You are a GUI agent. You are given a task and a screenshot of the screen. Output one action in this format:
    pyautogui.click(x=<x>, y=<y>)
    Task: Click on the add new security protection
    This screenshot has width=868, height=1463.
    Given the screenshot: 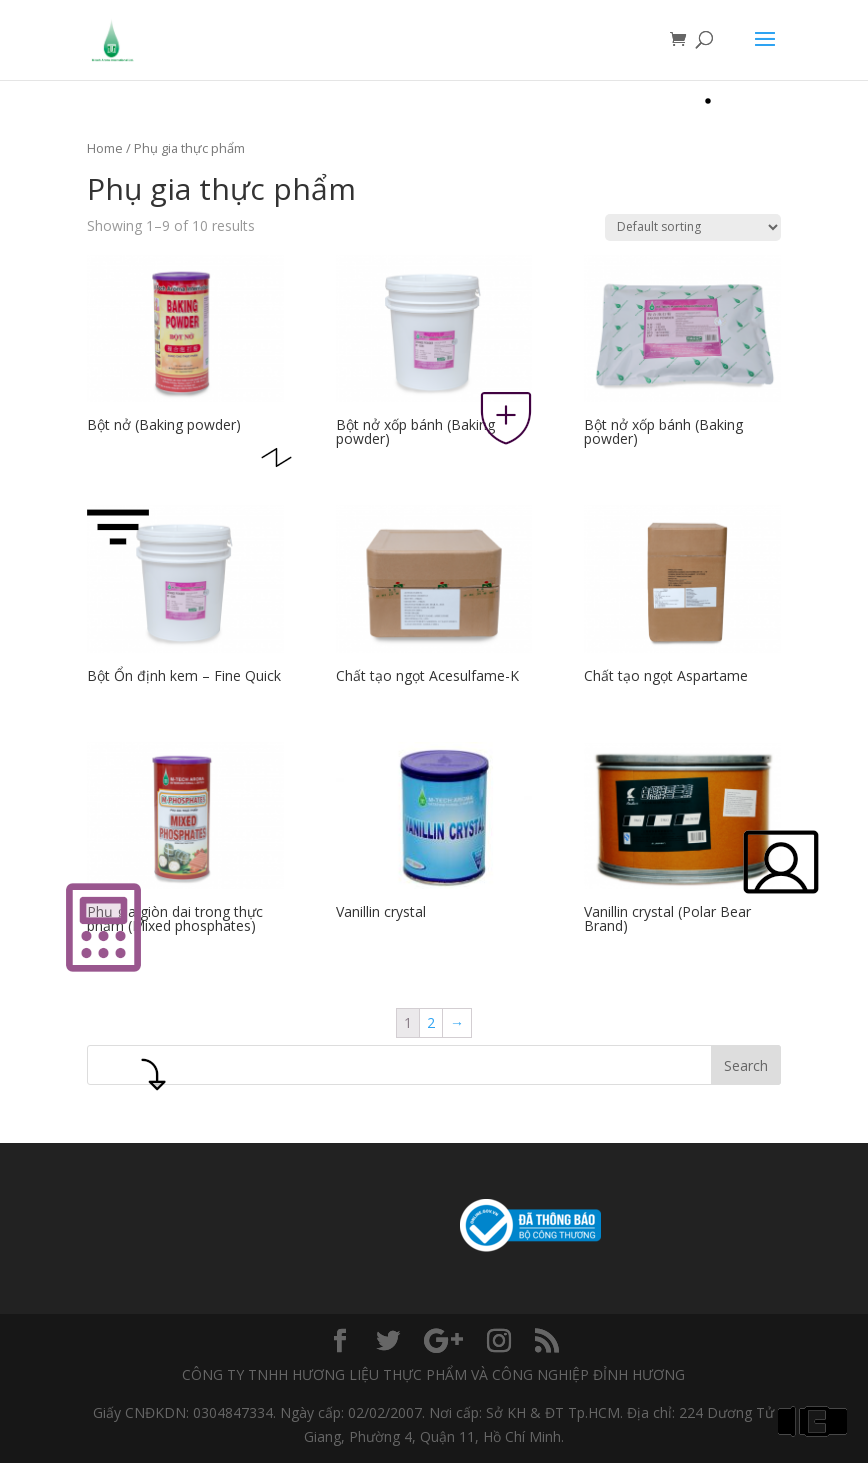 What is the action you would take?
    pyautogui.click(x=506, y=415)
    